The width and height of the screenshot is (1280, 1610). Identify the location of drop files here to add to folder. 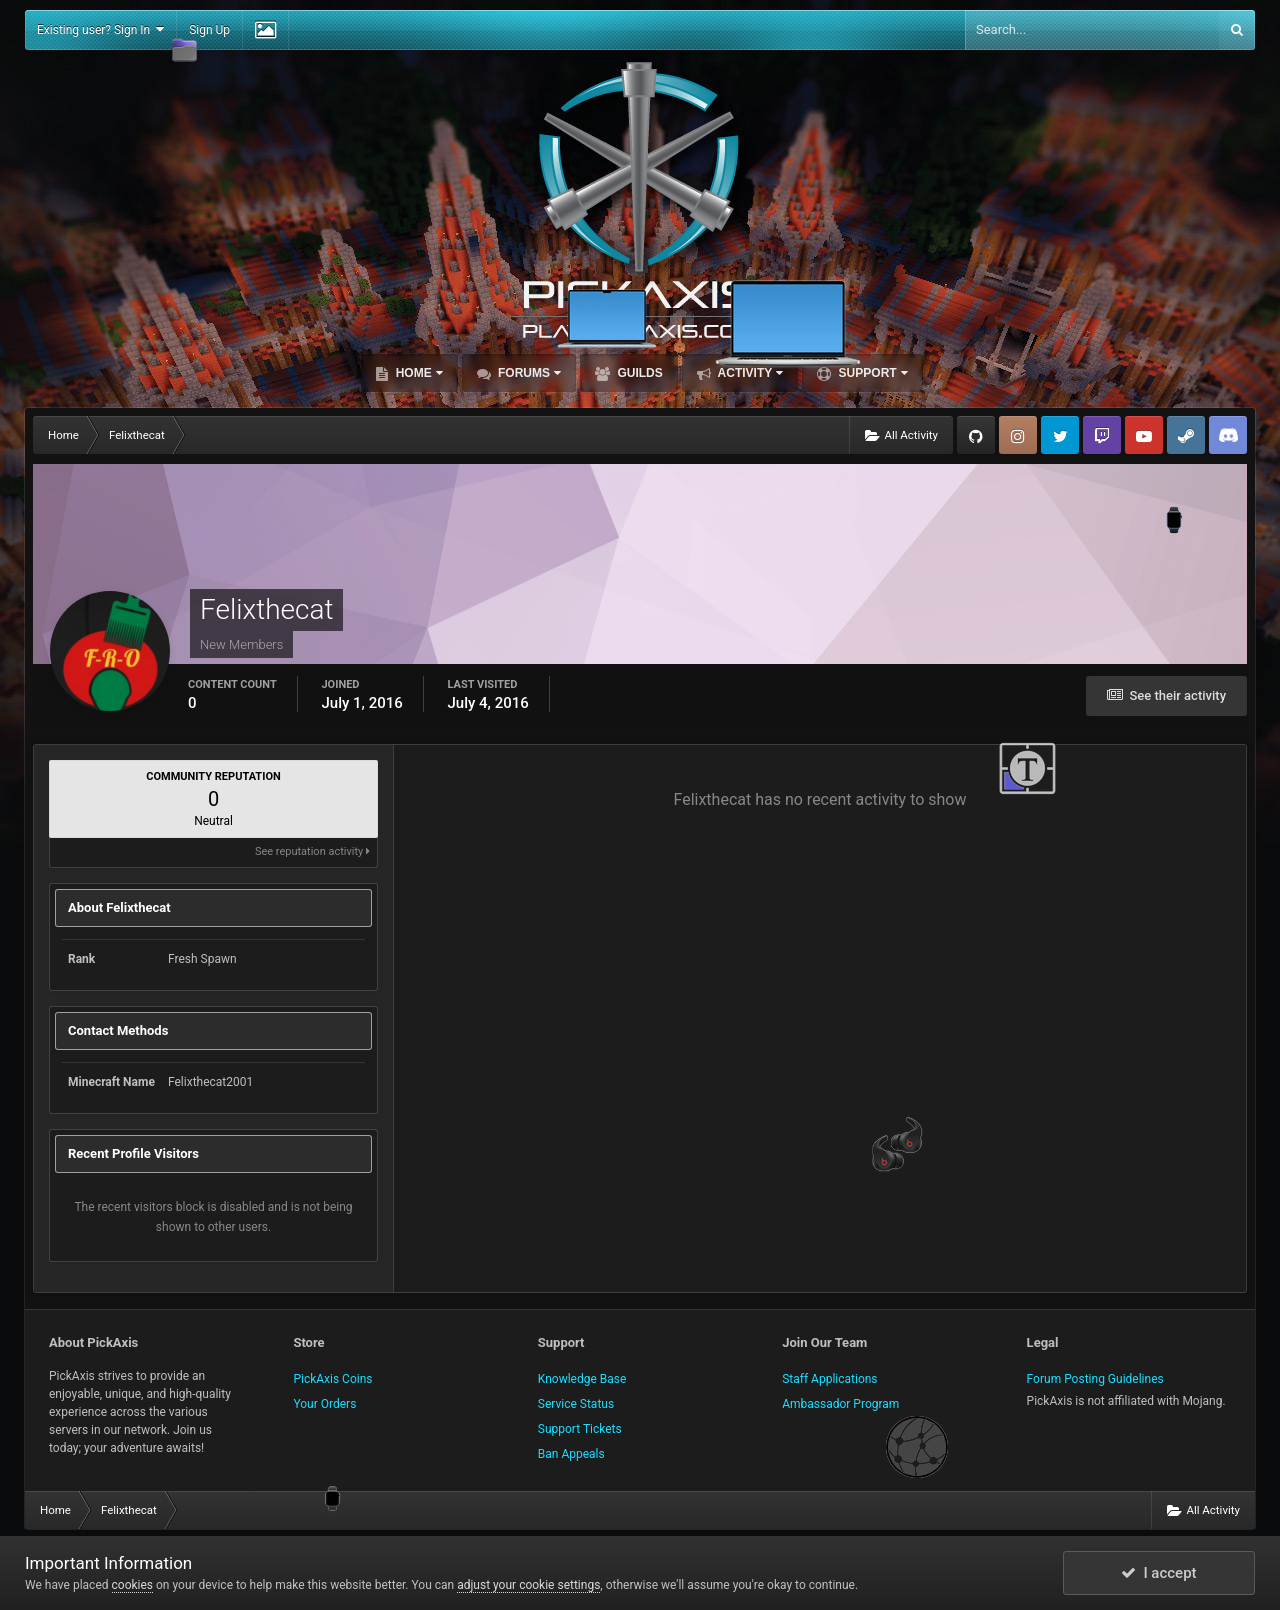
(184, 49).